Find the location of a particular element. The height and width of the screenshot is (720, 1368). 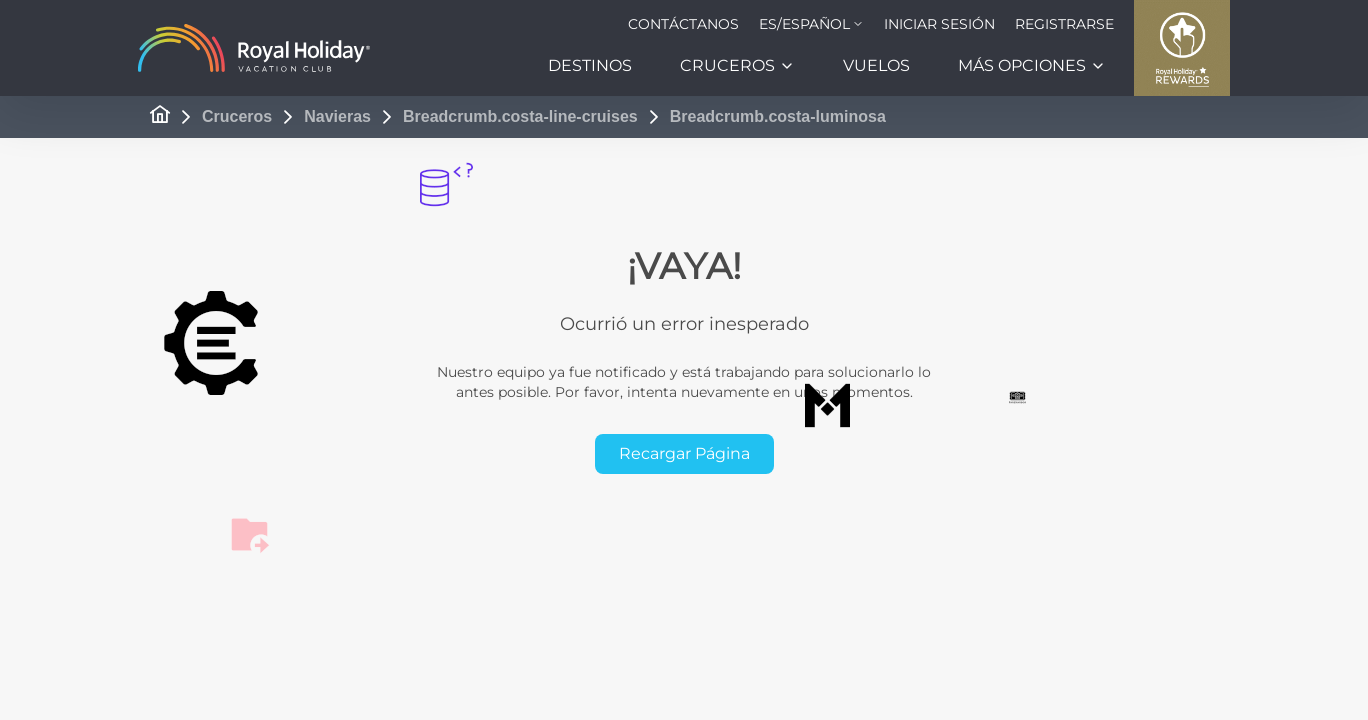

access shared folder is located at coordinates (249, 534).